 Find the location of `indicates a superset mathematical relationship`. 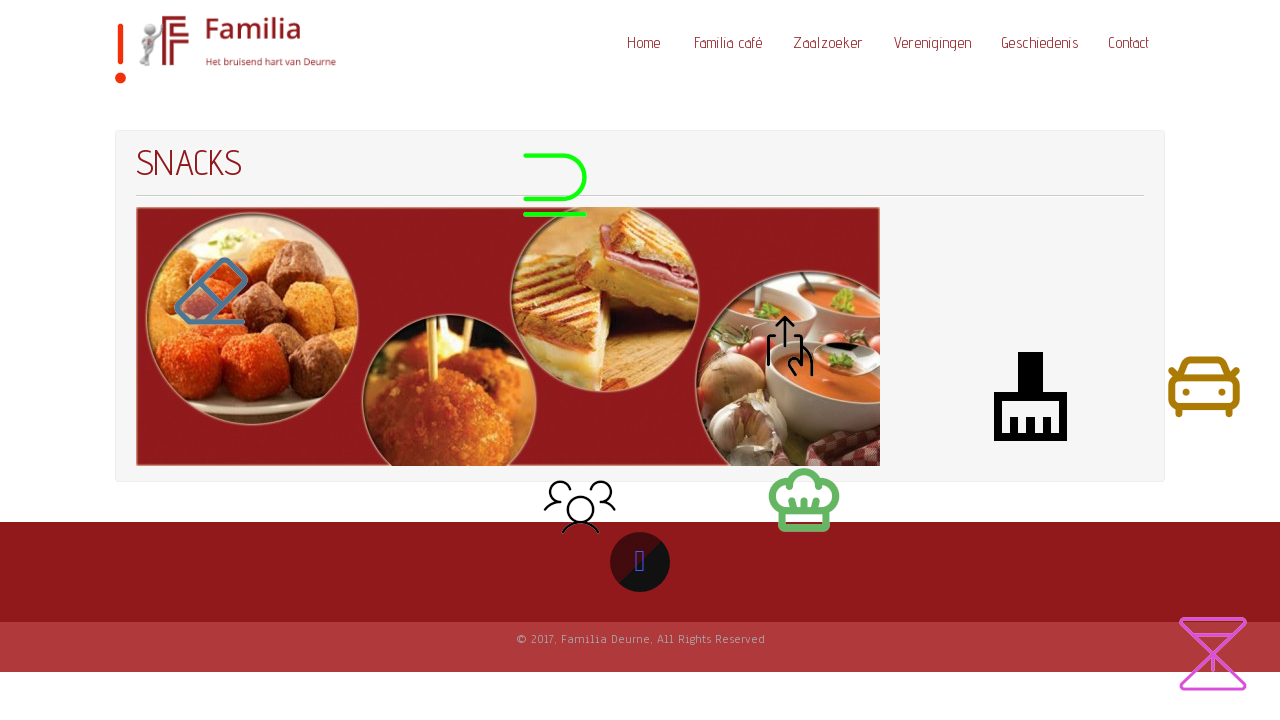

indicates a superset mathematical relationship is located at coordinates (553, 186).